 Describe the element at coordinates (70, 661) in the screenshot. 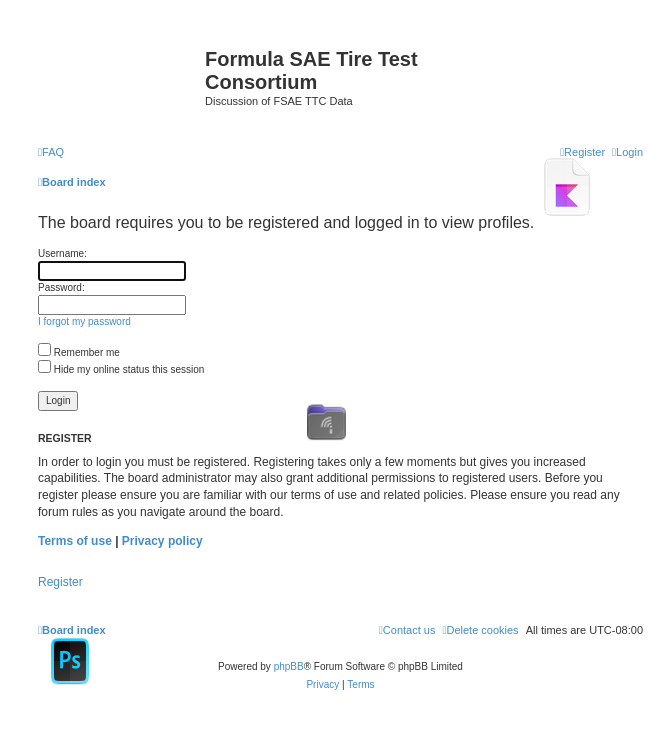

I see `adobe photoshop file type indicator` at that location.